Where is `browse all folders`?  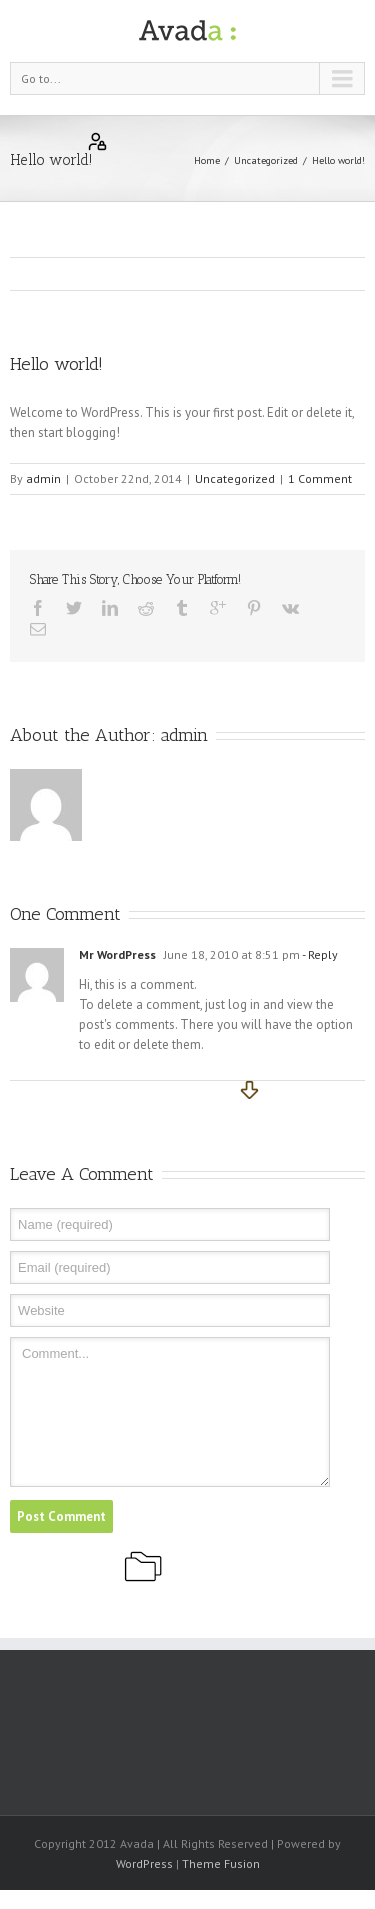
browse all folders is located at coordinates (142, 1566).